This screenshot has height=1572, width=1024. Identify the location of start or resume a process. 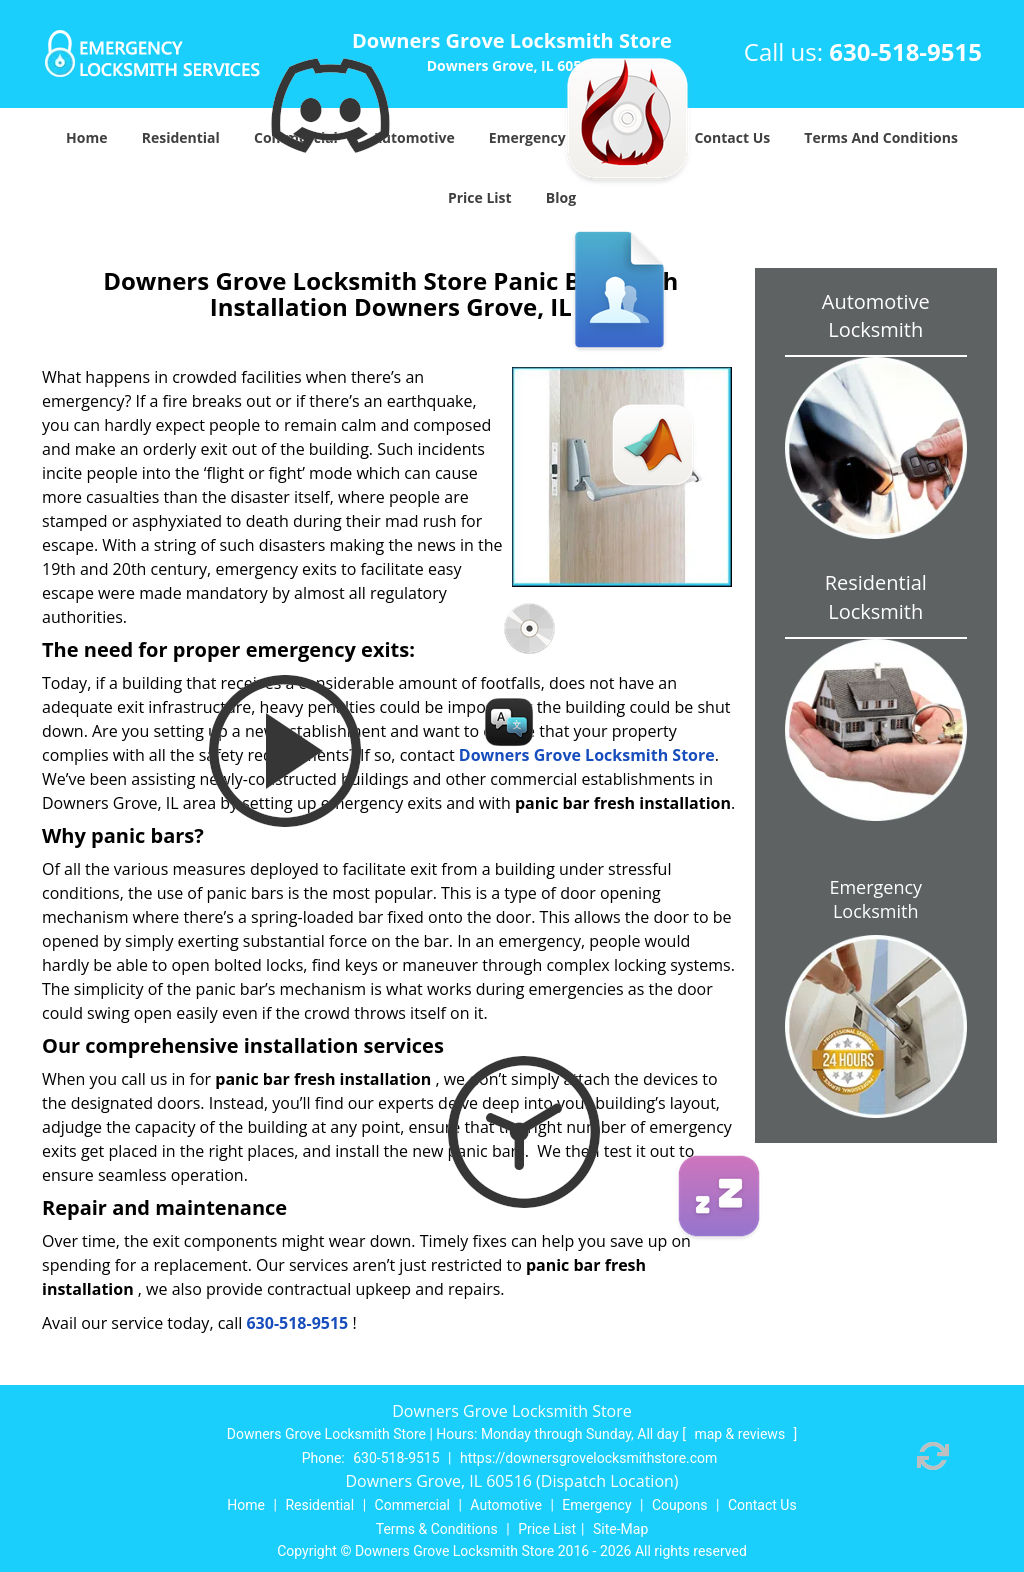
(285, 751).